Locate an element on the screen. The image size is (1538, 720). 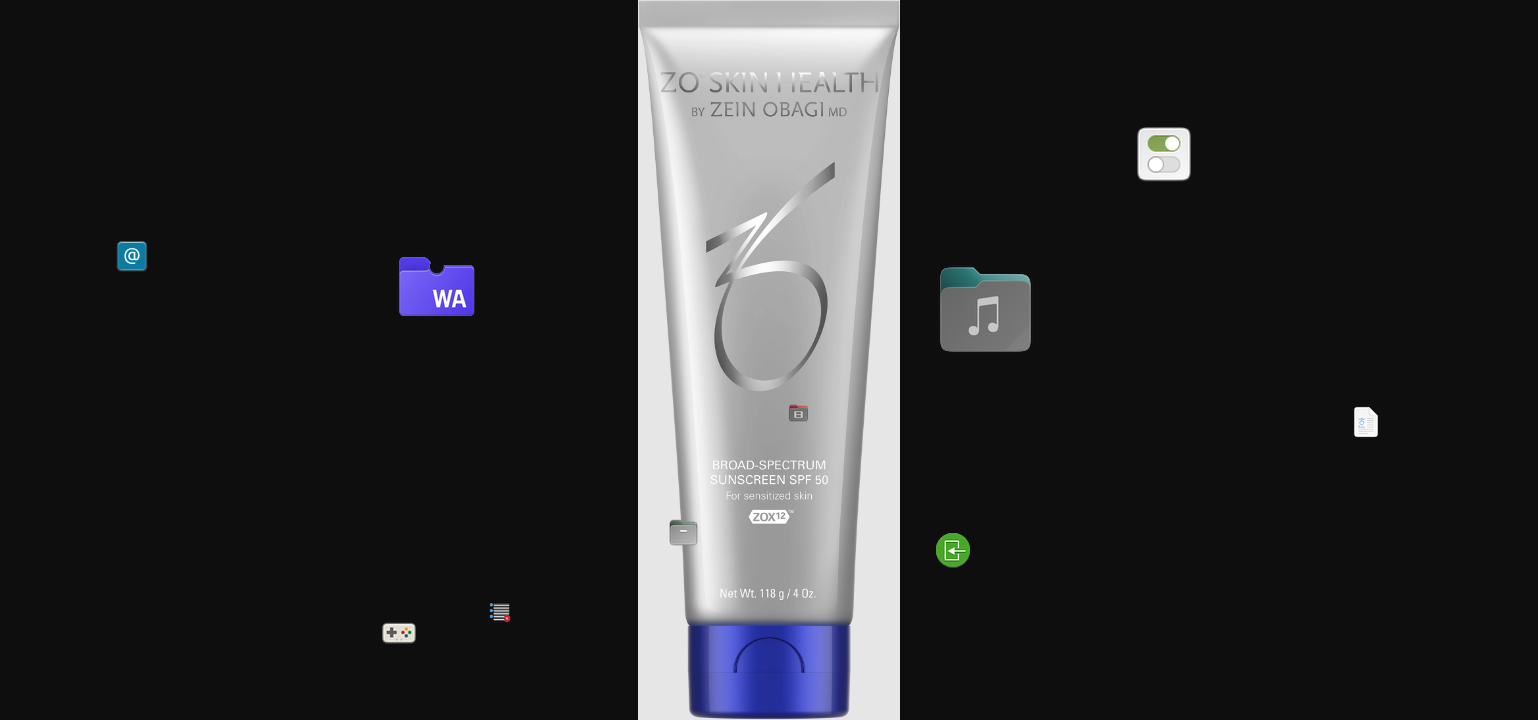
hancom hangul word processor document file is located at coordinates (1366, 422).